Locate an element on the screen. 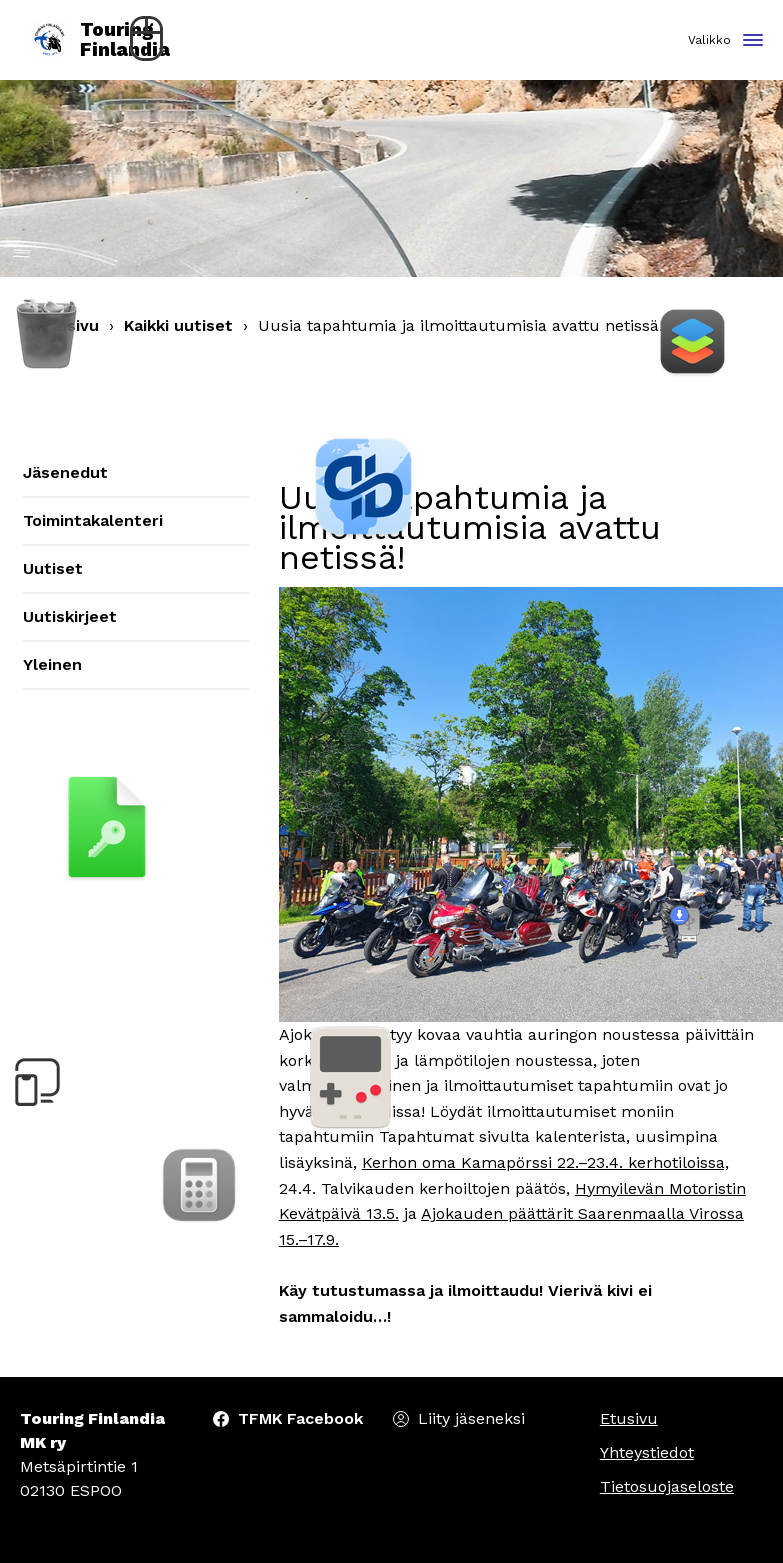 This screenshot has width=783, height=1563. trash bin containing items ready to be emptied is located at coordinates (46, 334).